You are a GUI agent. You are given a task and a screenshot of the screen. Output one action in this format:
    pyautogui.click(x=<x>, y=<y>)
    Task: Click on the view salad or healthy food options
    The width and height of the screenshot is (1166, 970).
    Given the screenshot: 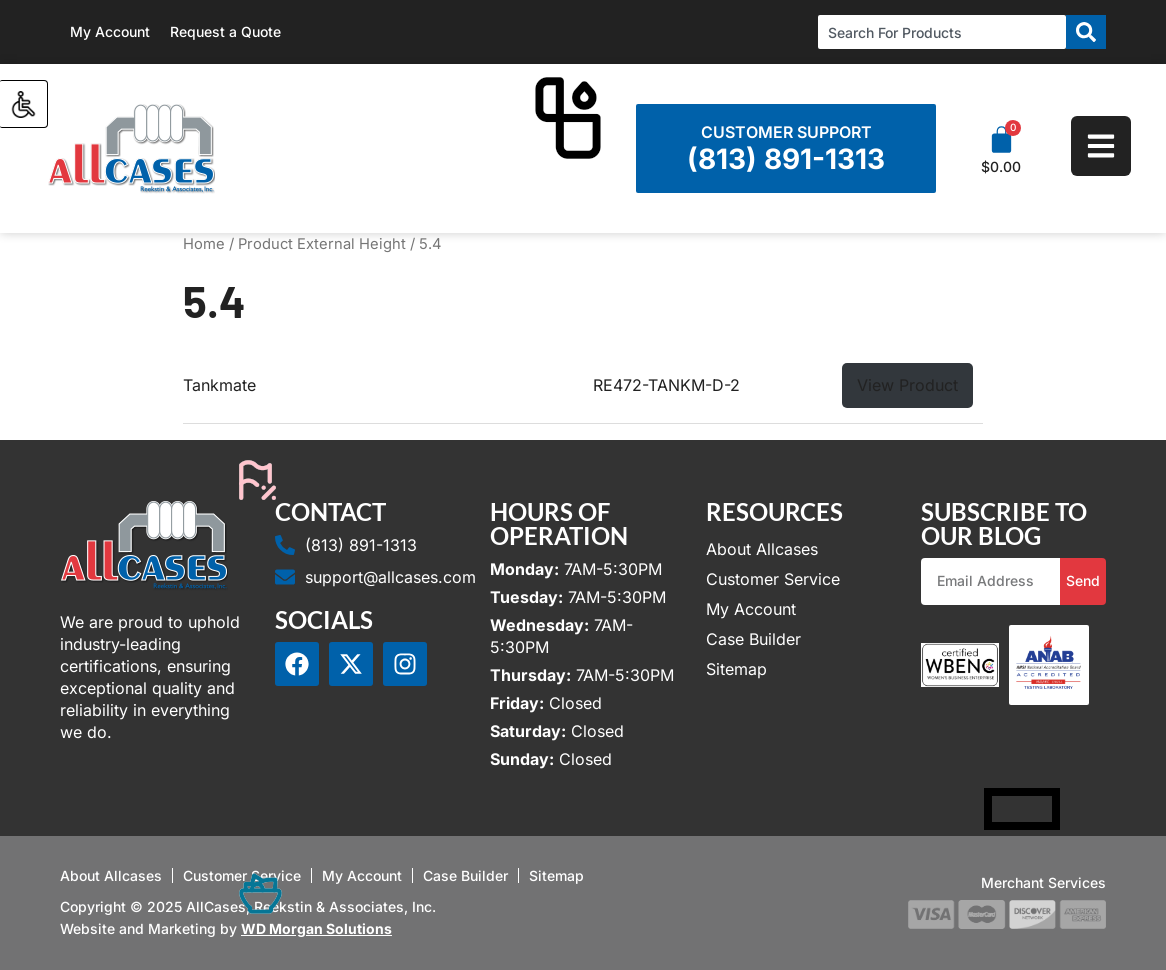 What is the action you would take?
    pyautogui.click(x=260, y=892)
    